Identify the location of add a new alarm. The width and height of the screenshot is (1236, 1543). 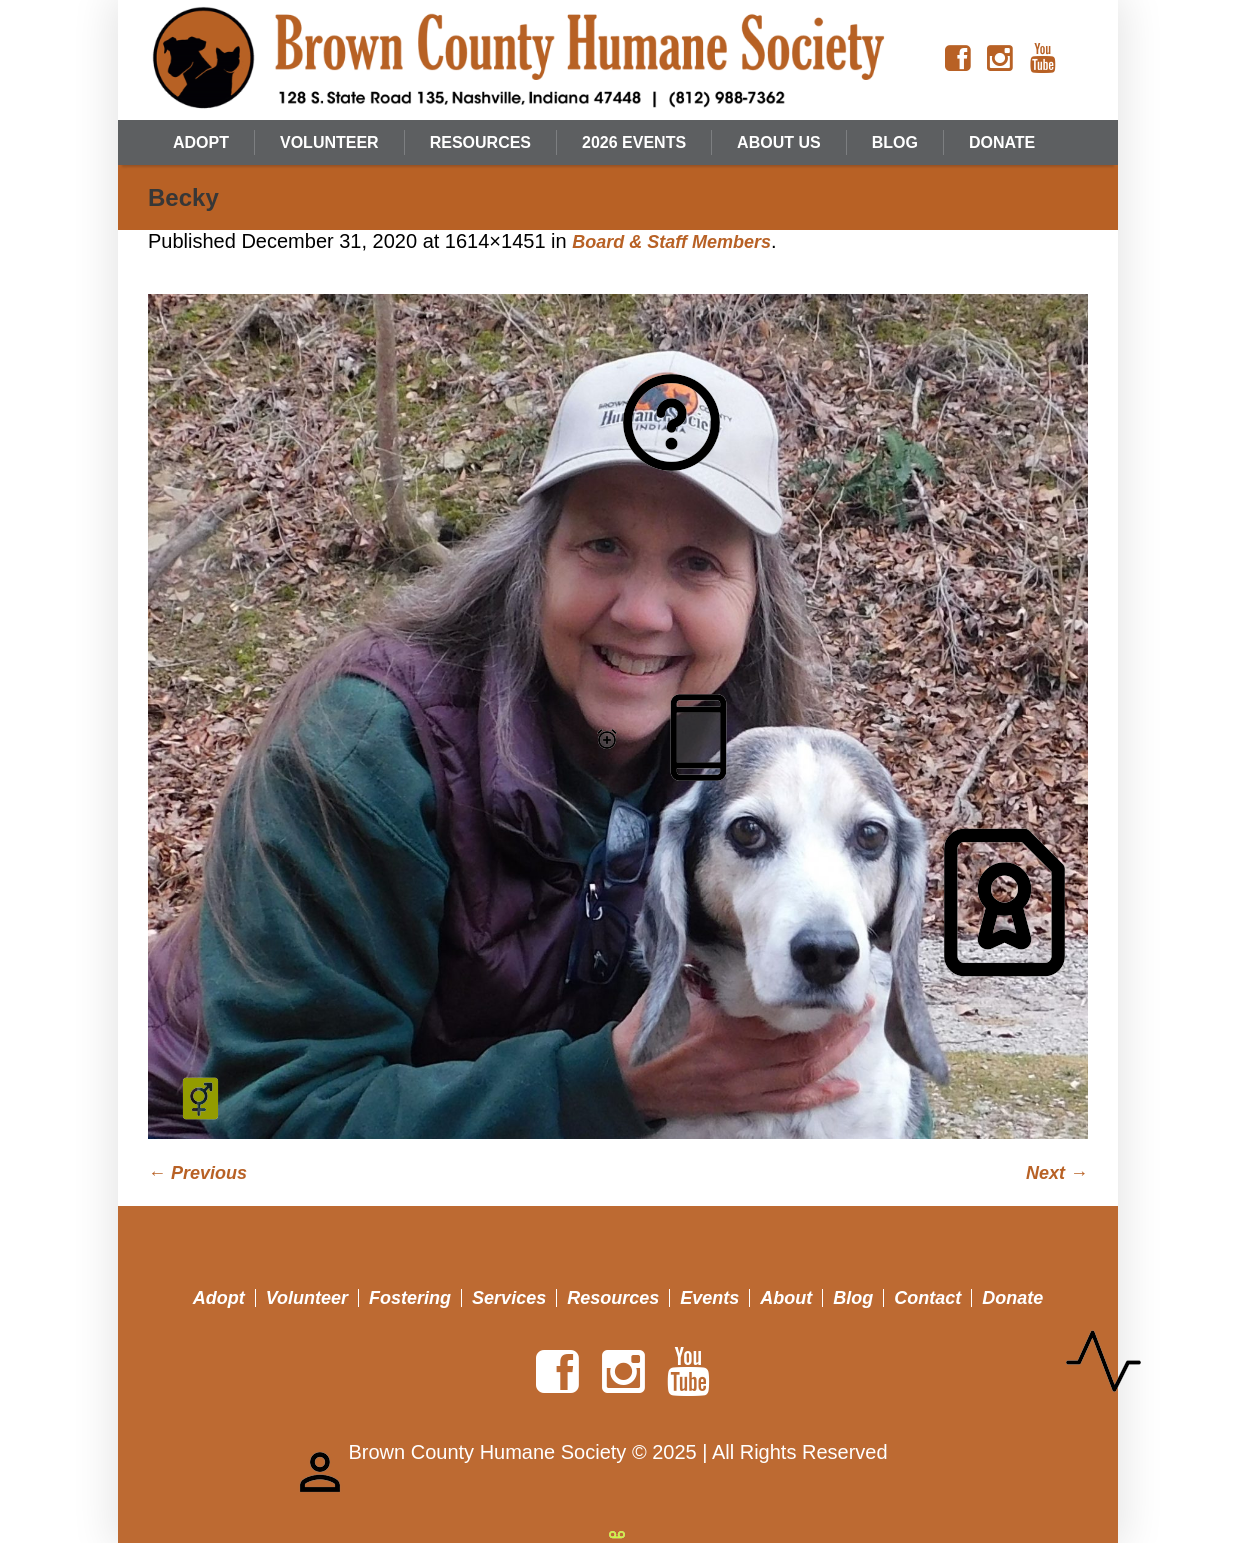
(607, 739).